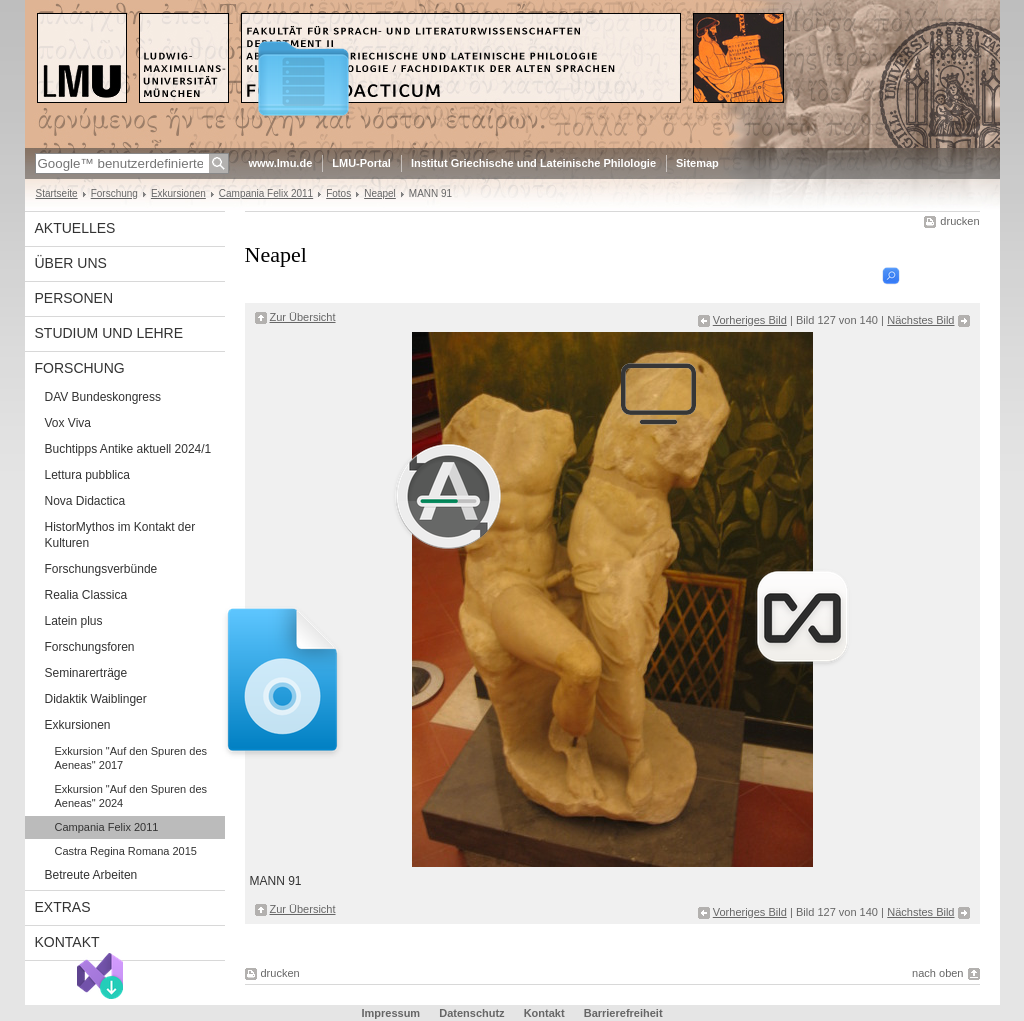  What do you see at coordinates (891, 276) in the screenshot?
I see `open search or spotlight functionality` at bounding box center [891, 276].